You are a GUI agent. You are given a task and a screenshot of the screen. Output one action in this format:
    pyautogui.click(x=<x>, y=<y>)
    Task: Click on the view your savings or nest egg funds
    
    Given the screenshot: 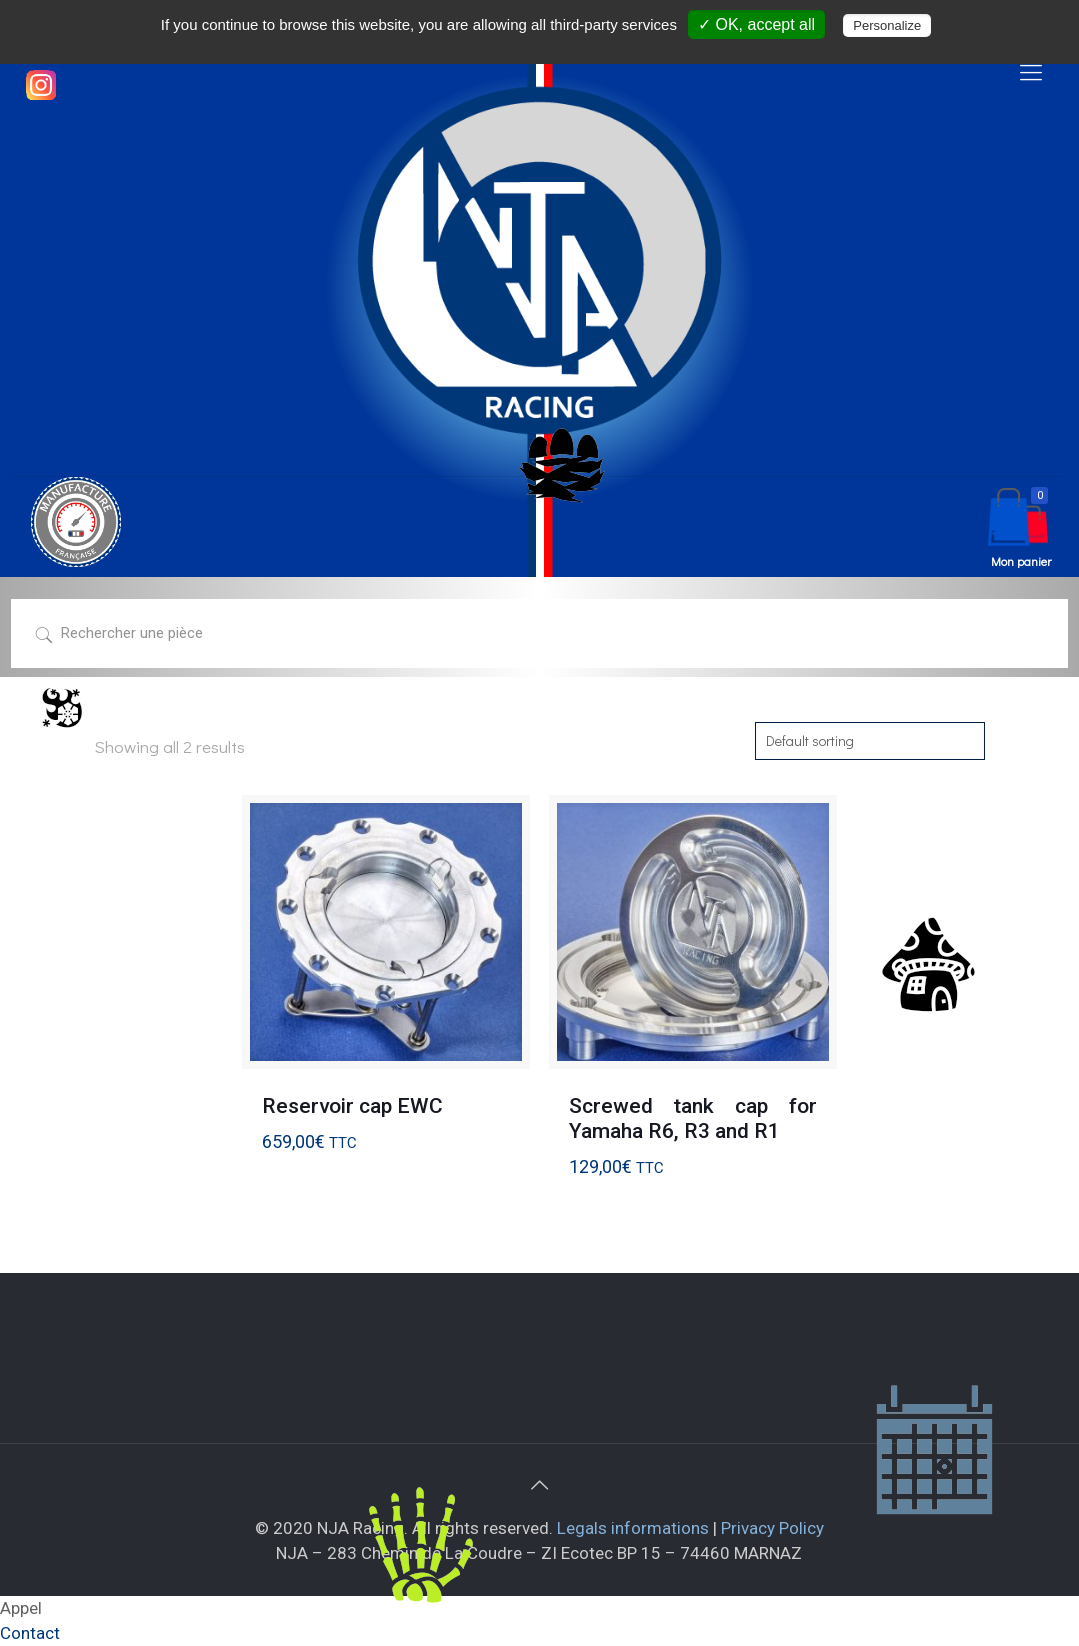 What is the action you would take?
    pyautogui.click(x=560, y=460)
    